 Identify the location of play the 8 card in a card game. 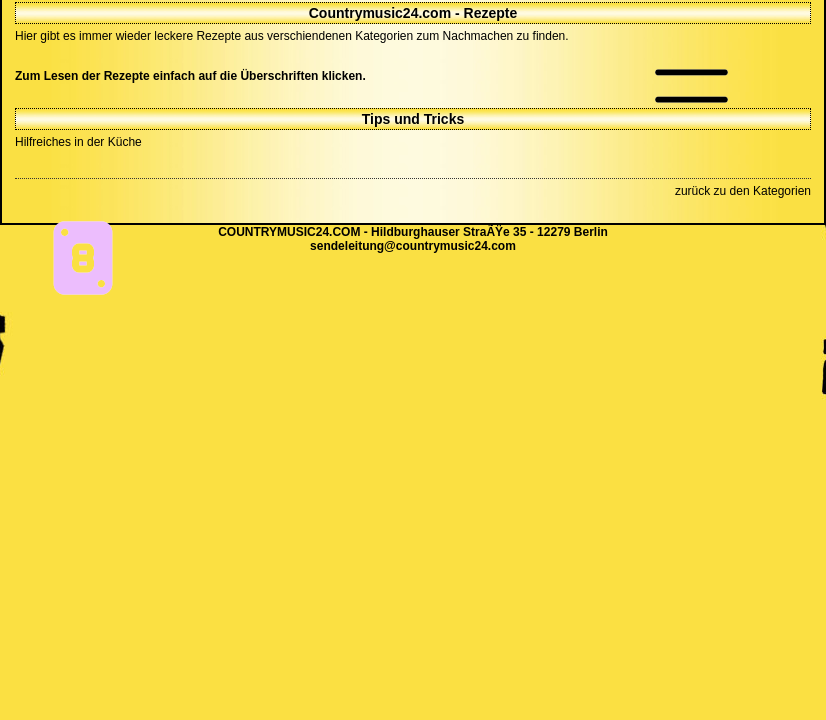
(83, 258).